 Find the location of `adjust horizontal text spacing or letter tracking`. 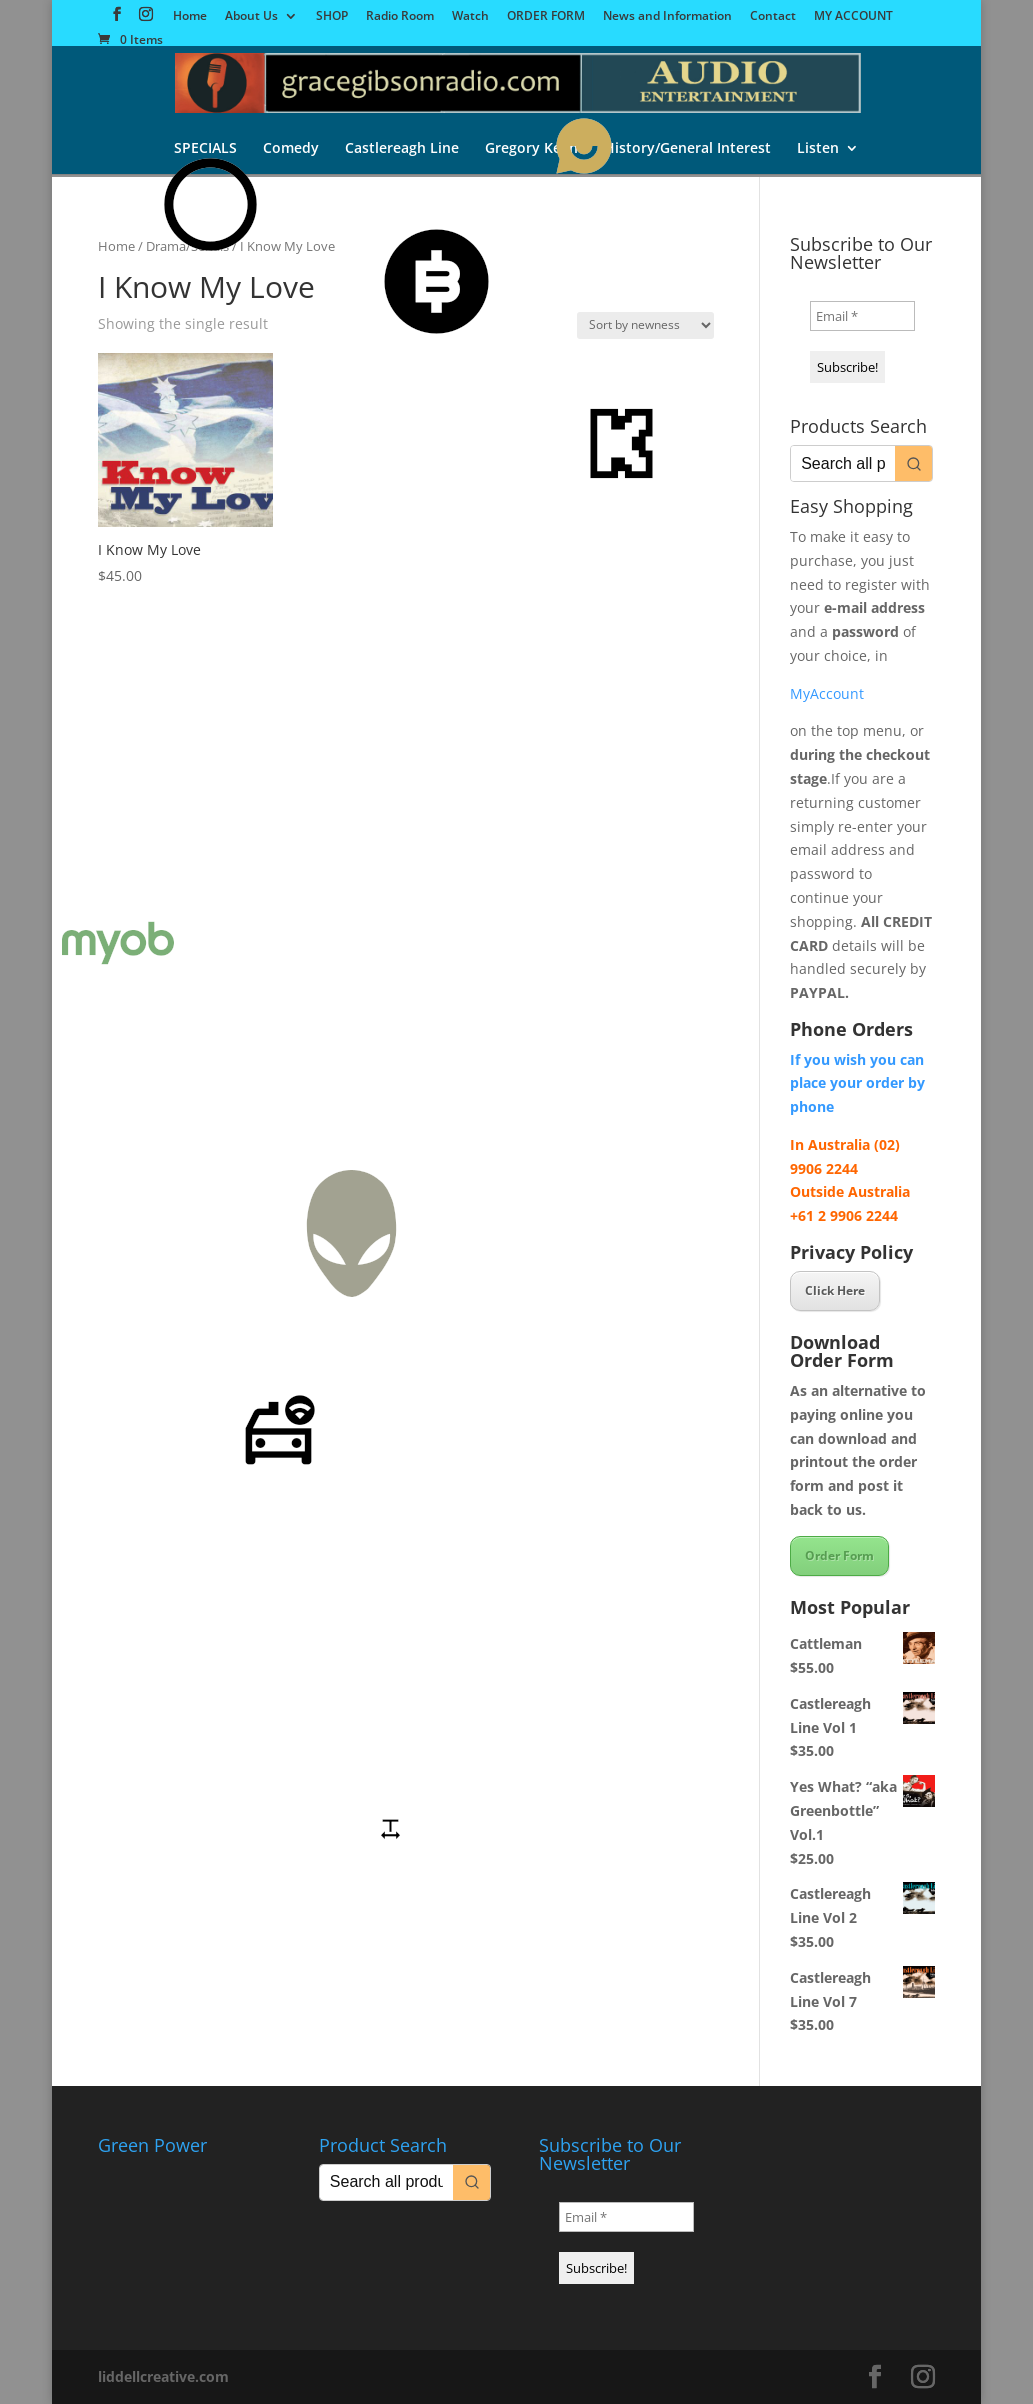

adjust horizontal text spacing or letter tracking is located at coordinates (390, 1828).